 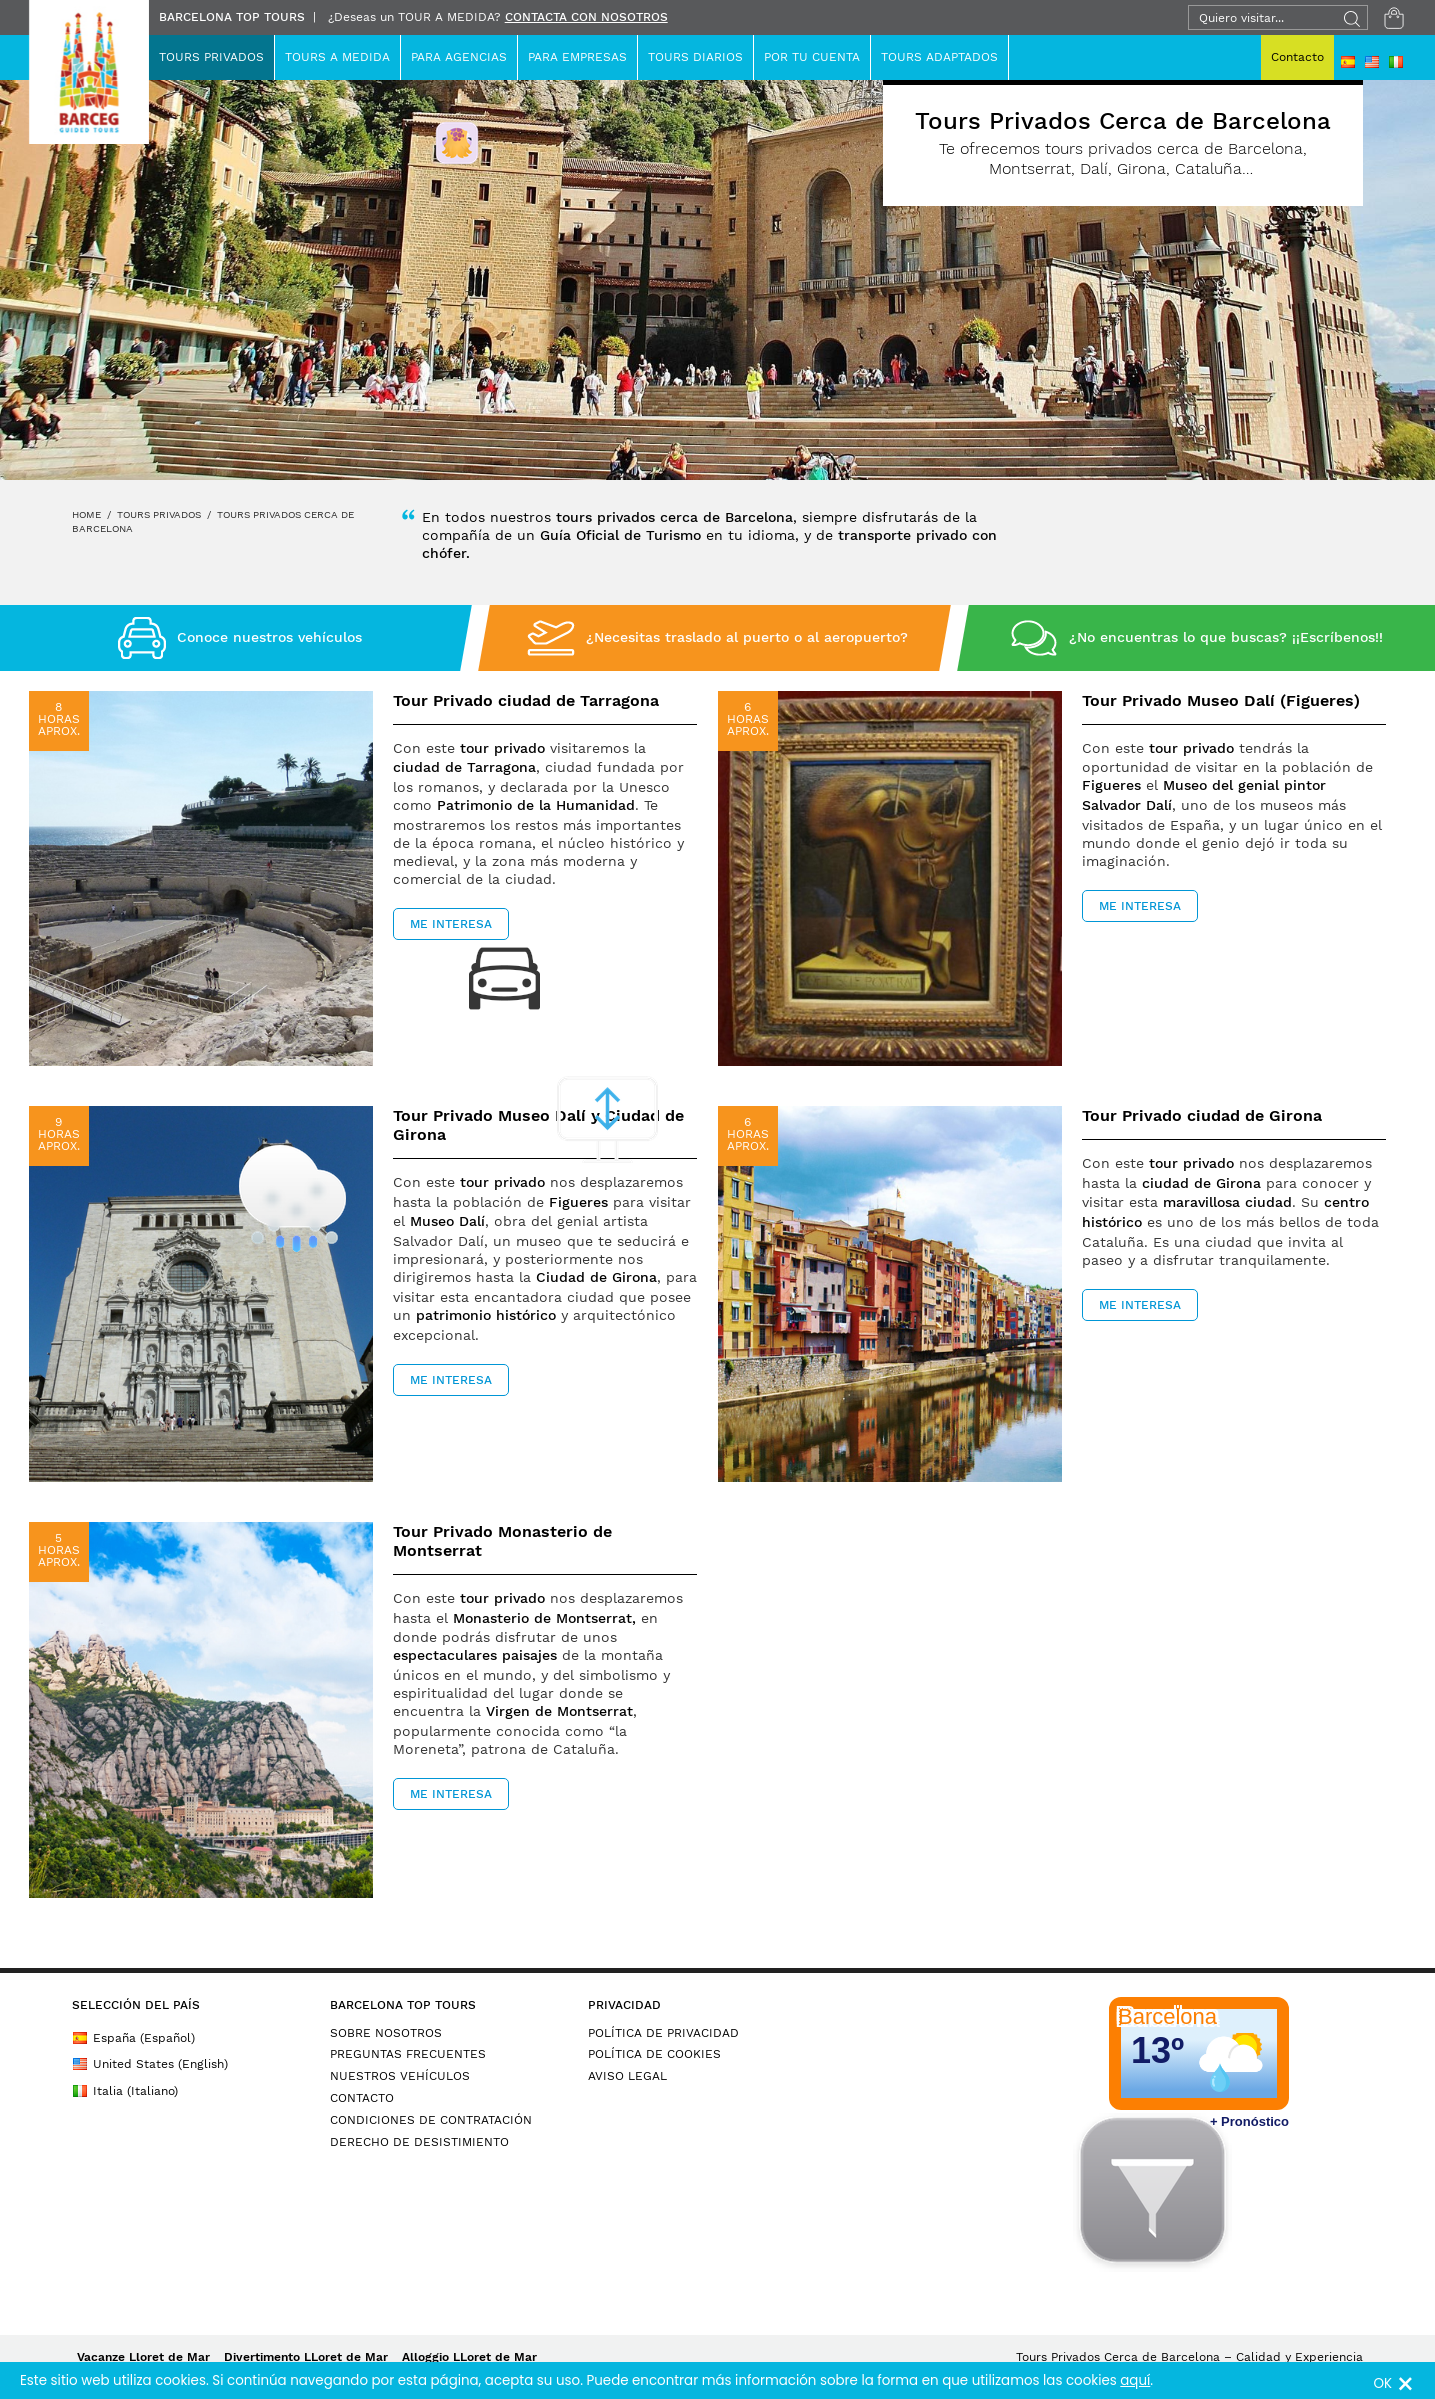 What do you see at coordinates (1152, 2192) in the screenshot?
I see `access display filter settings` at bounding box center [1152, 2192].